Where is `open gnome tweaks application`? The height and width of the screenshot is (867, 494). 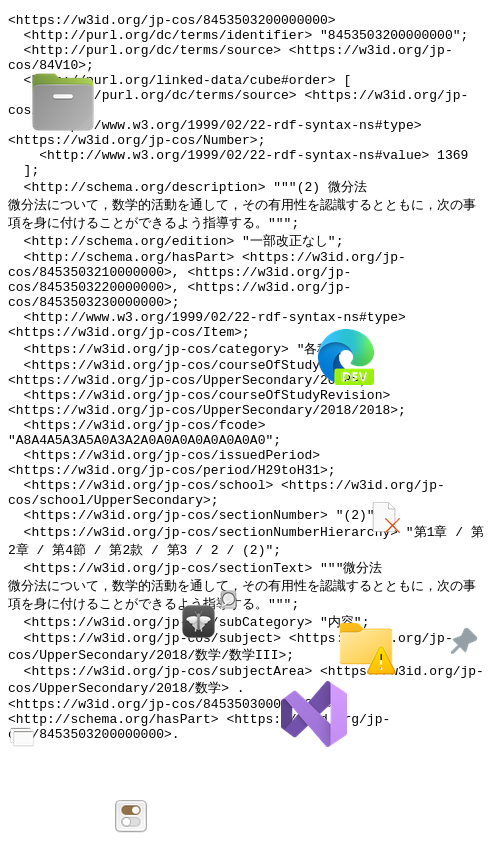 open gnome tweaks application is located at coordinates (131, 816).